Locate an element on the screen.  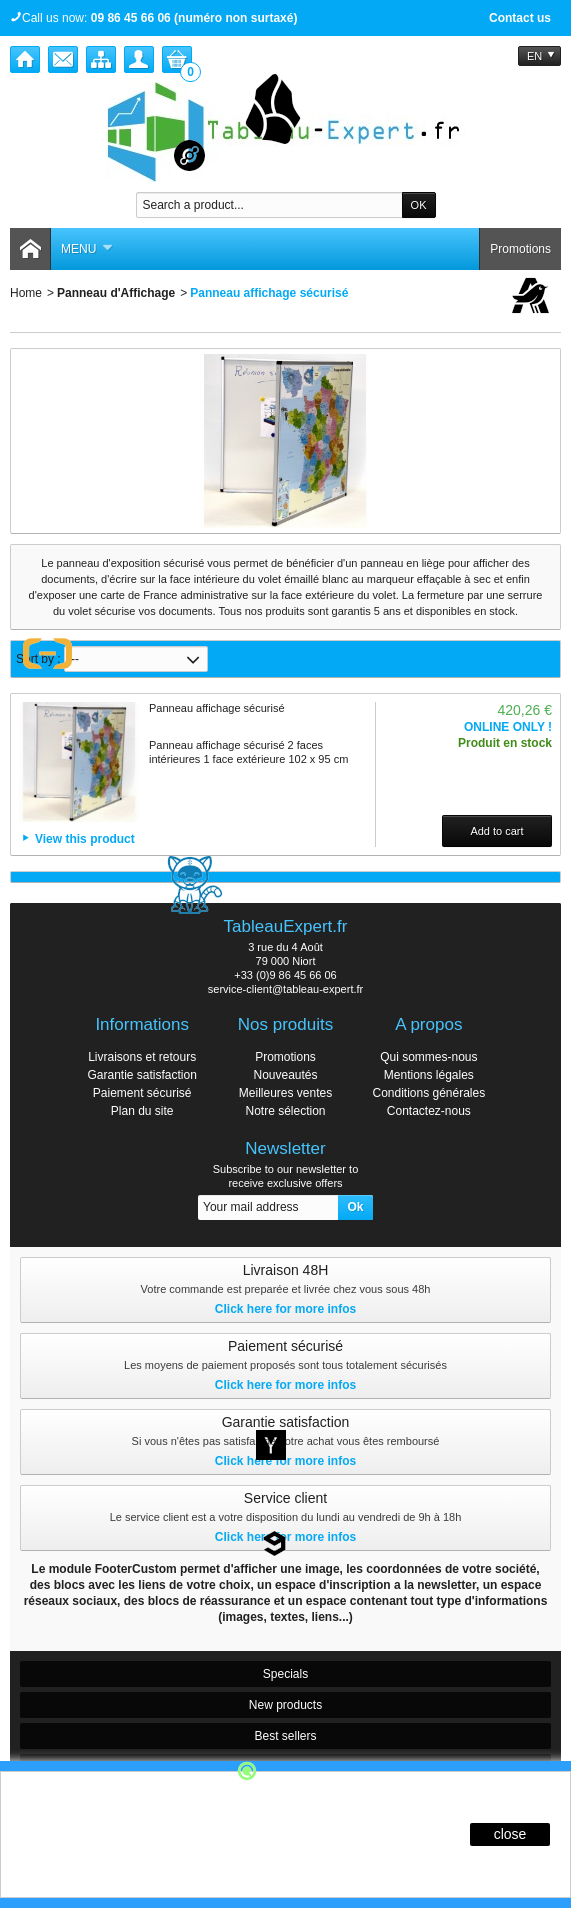
visit Y Combinator website is located at coordinates (271, 1445).